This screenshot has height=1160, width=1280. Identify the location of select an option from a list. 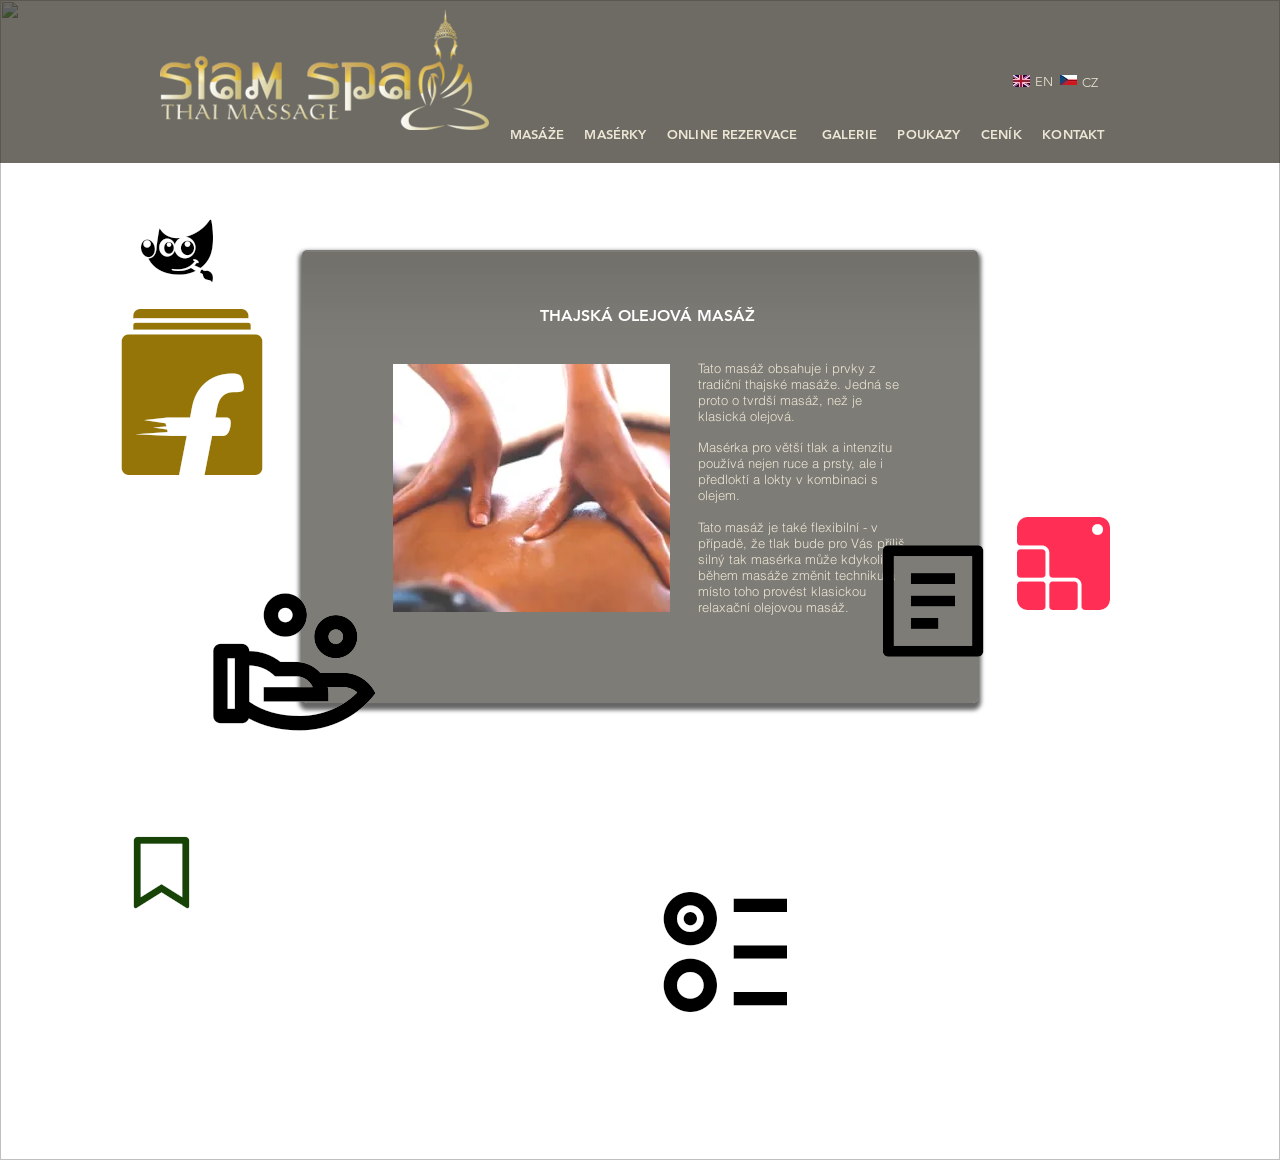
(727, 952).